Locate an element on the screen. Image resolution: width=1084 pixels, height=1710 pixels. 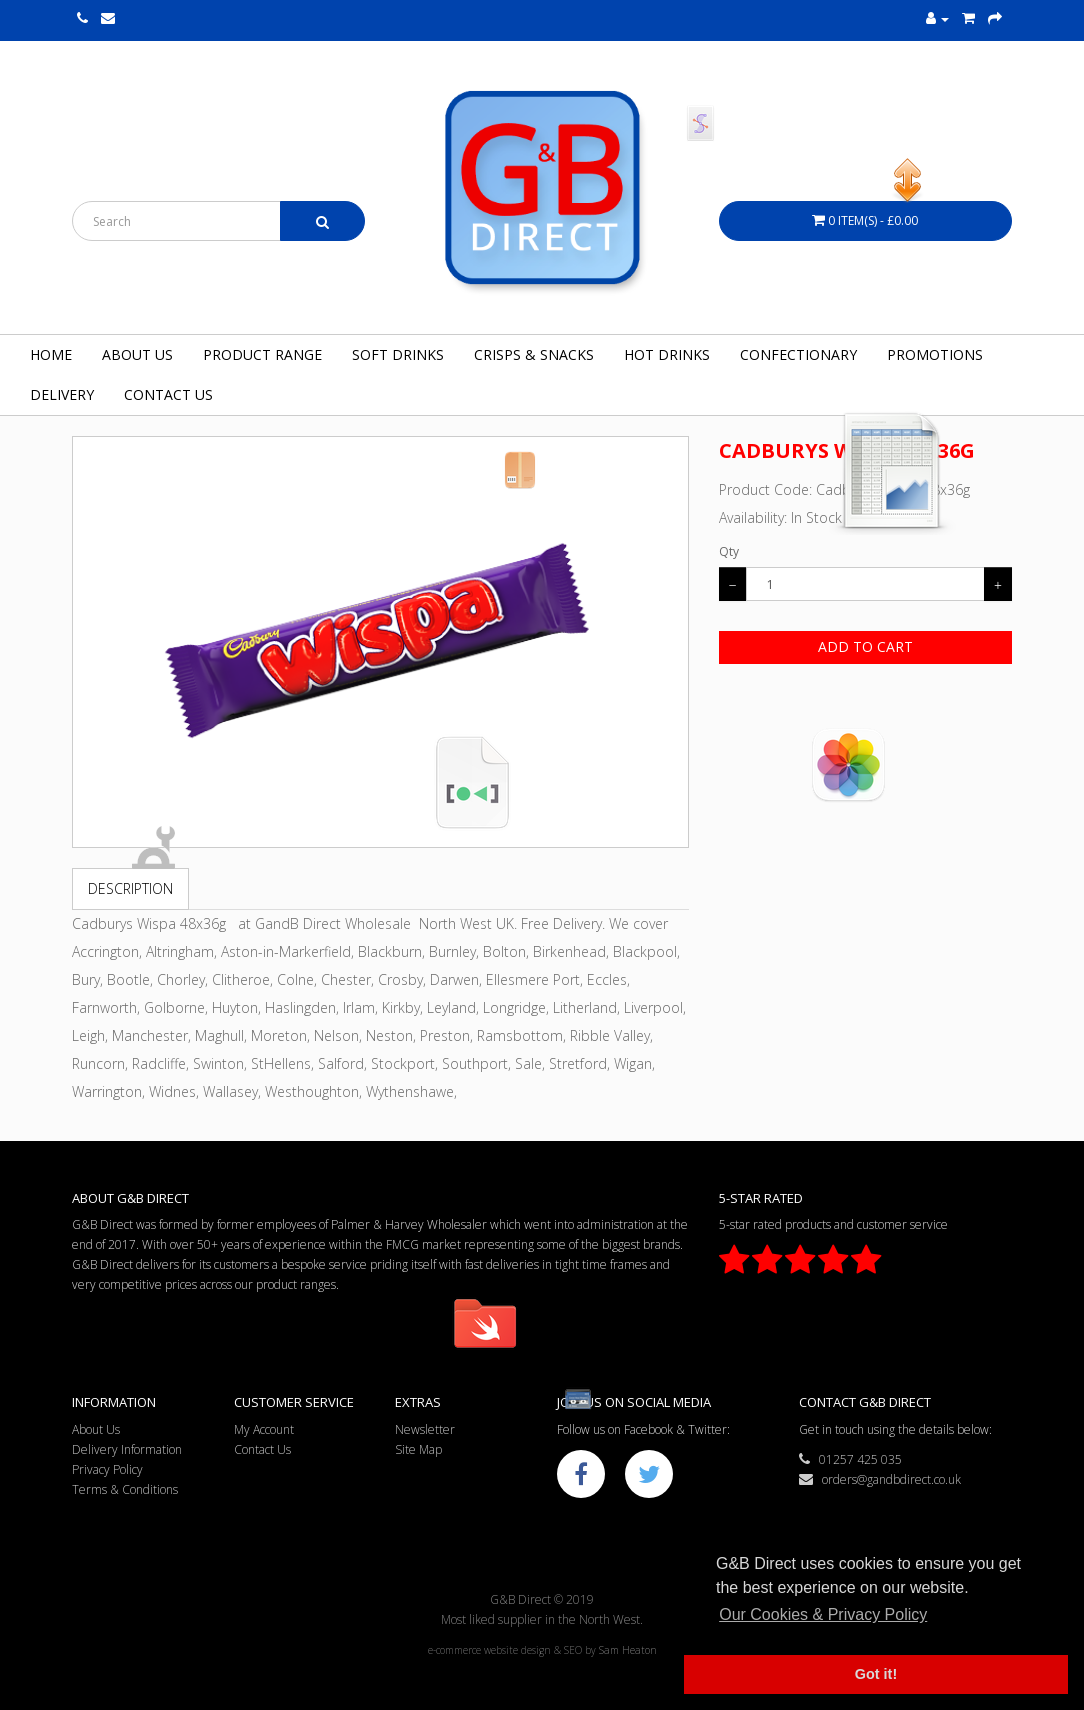
access engineering or technical tools is located at coordinates (153, 847).